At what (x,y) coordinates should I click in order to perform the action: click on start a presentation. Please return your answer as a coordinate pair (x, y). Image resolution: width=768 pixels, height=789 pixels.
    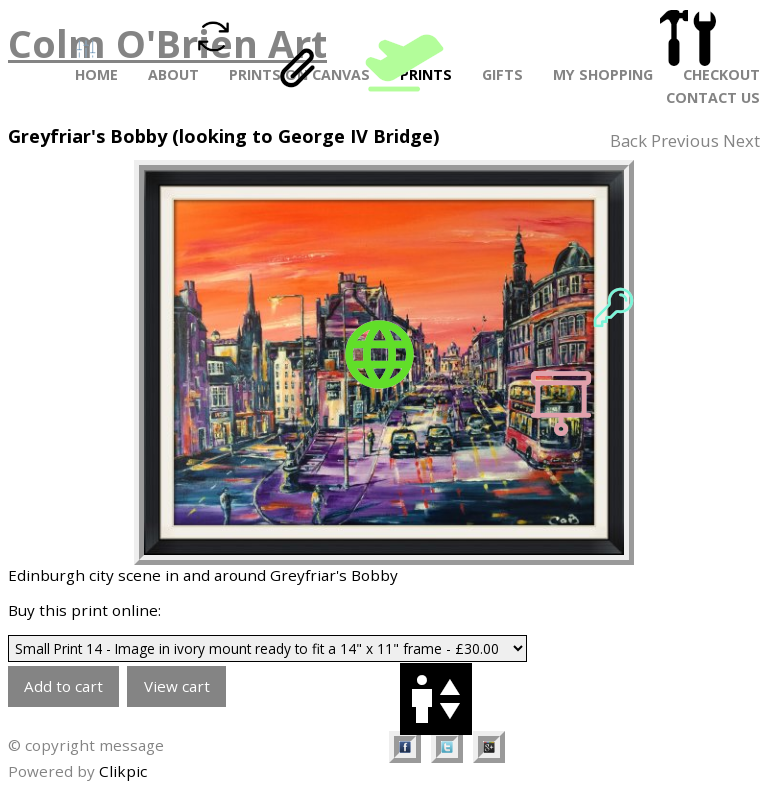
    Looking at the image, I should click on (561, 399).